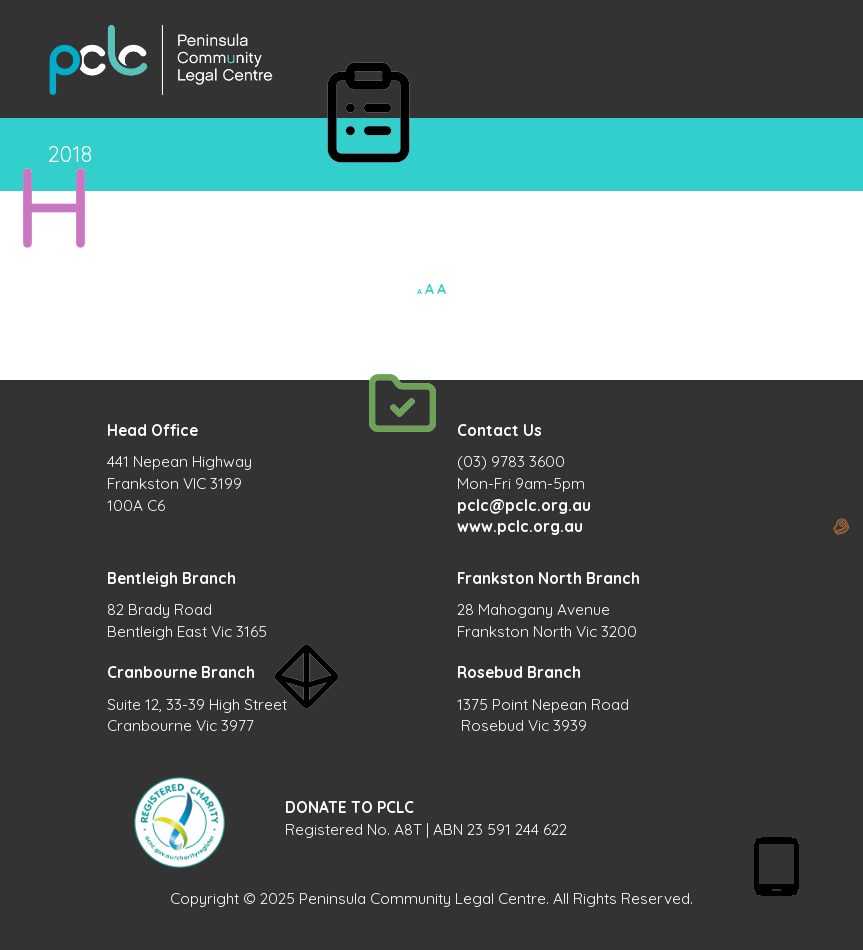 The image size is (863, 950). What do you see at coordinates (841, 526) in the screenshot?
I see `filter recipes by beef or red meat` at bounding box center [841, 526].